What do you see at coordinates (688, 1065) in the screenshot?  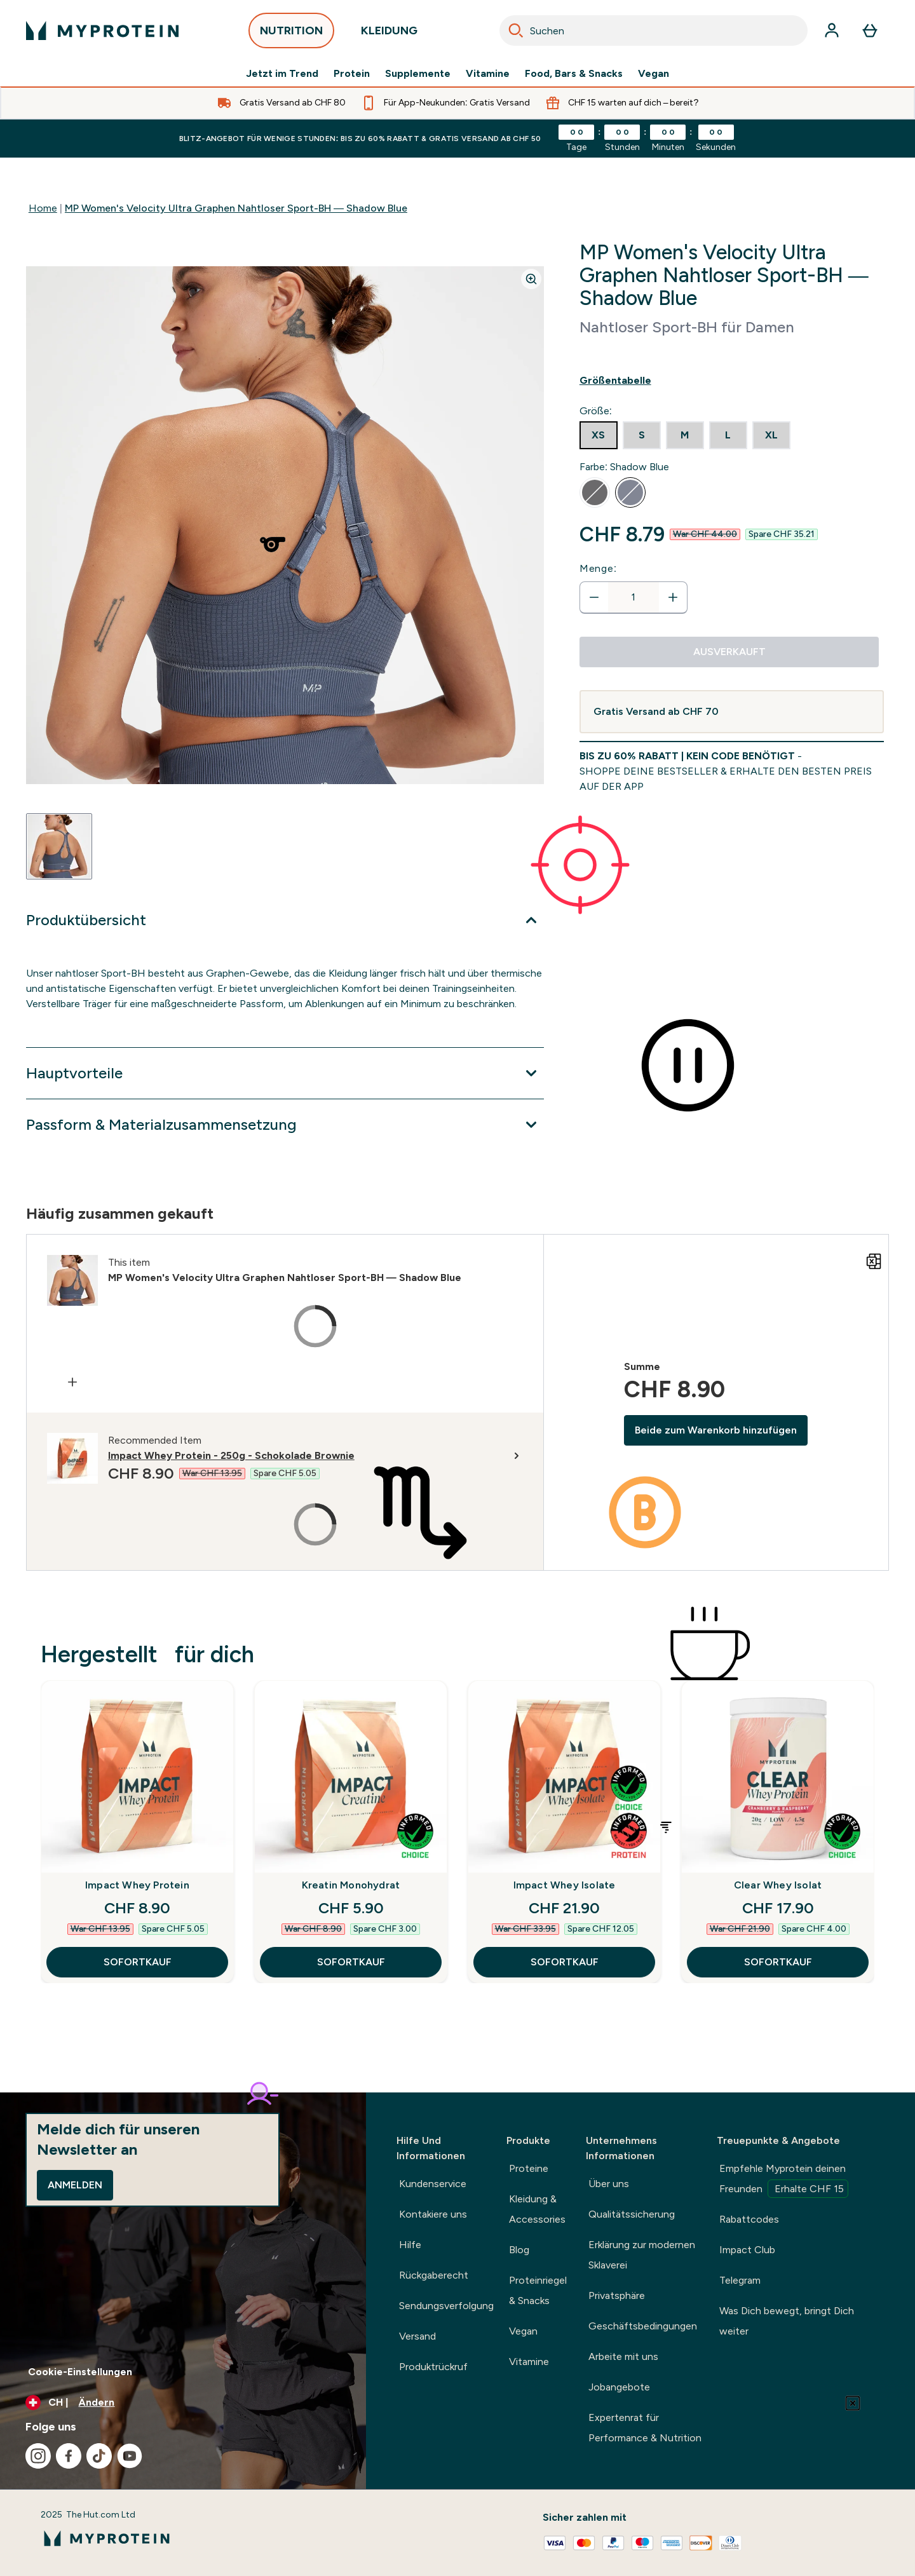 I see `pause media playback` at bounding box center [688, 1065].